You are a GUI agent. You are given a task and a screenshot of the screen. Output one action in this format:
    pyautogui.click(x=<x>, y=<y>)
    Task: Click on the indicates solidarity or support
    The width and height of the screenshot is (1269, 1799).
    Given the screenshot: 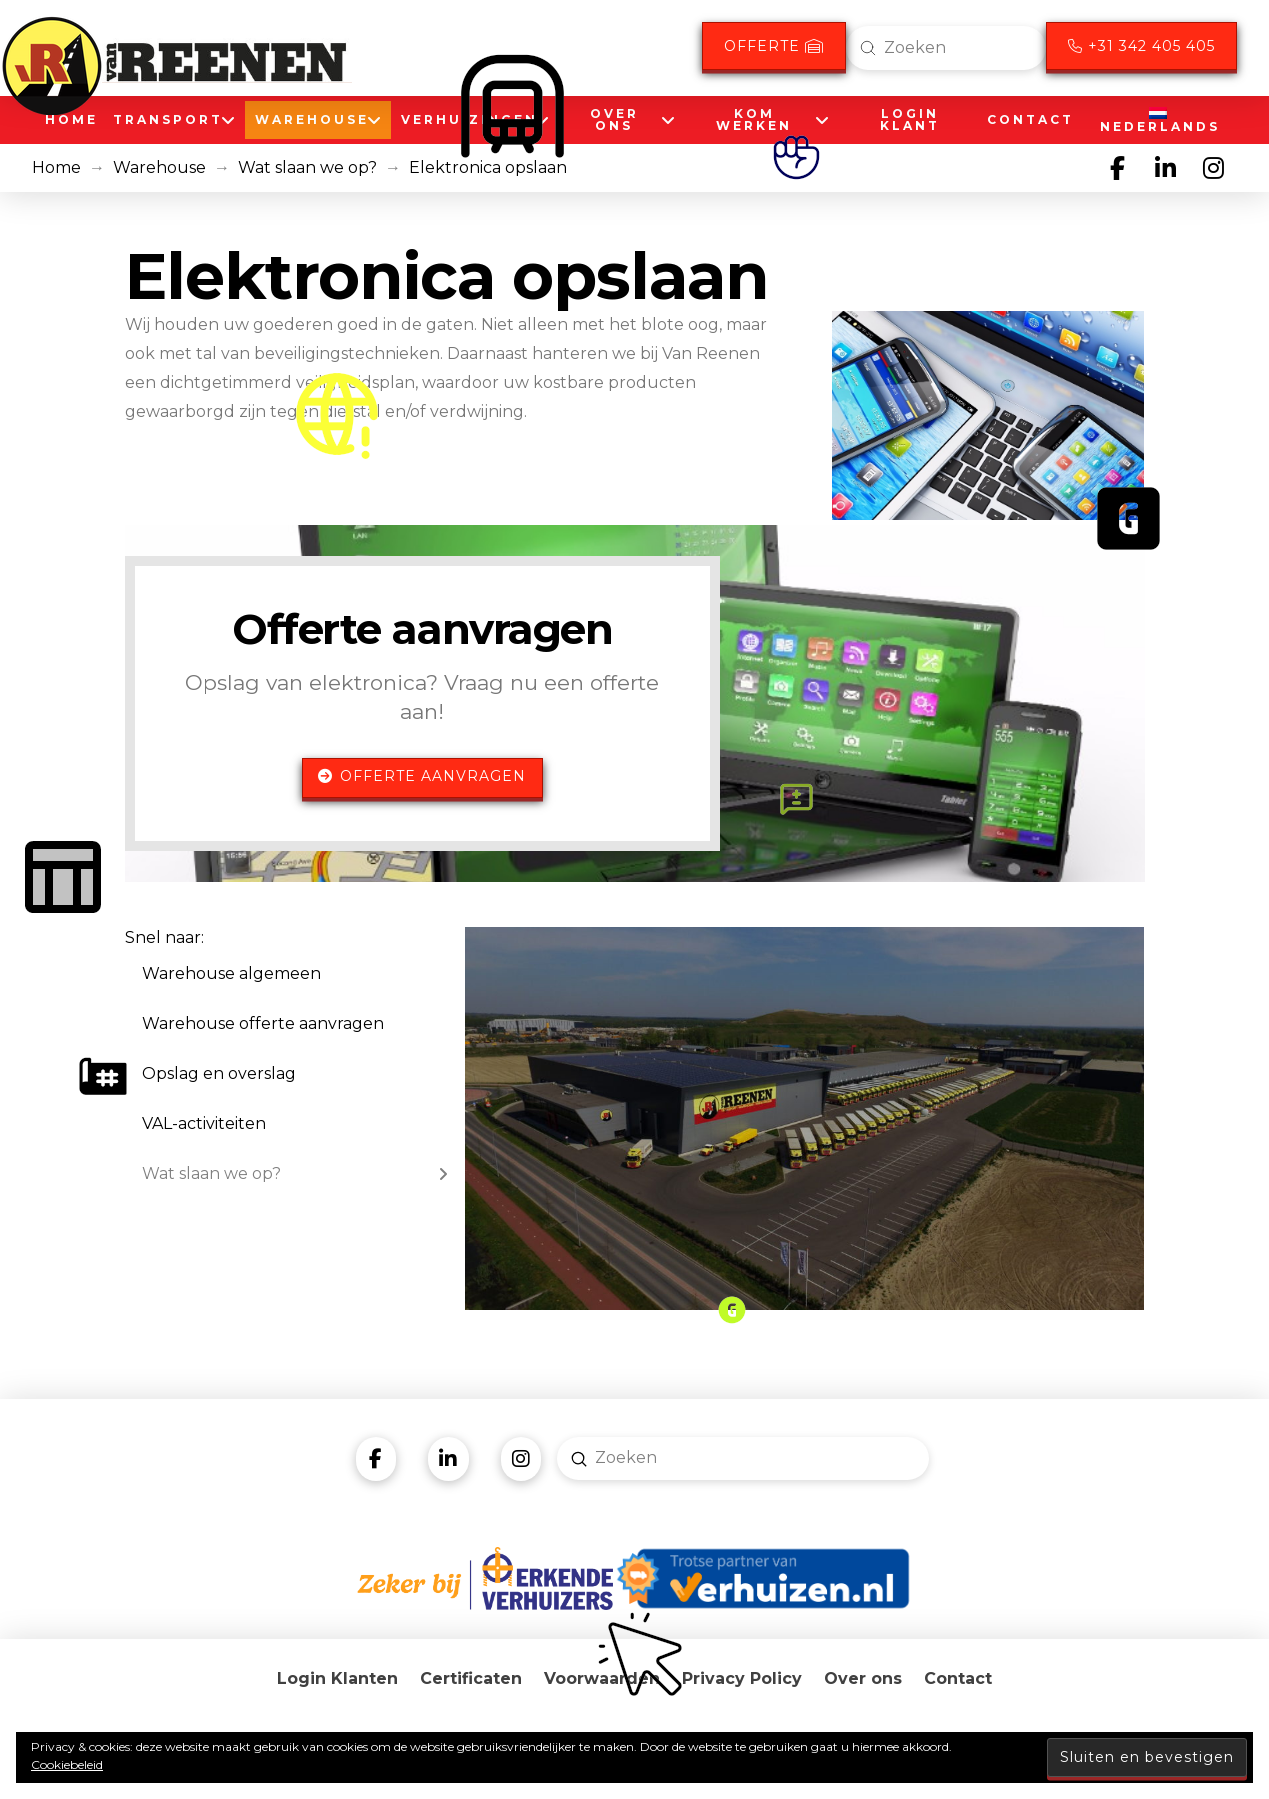 What is the action you would take?
    pyautogui.click(x=796, y=156)
    